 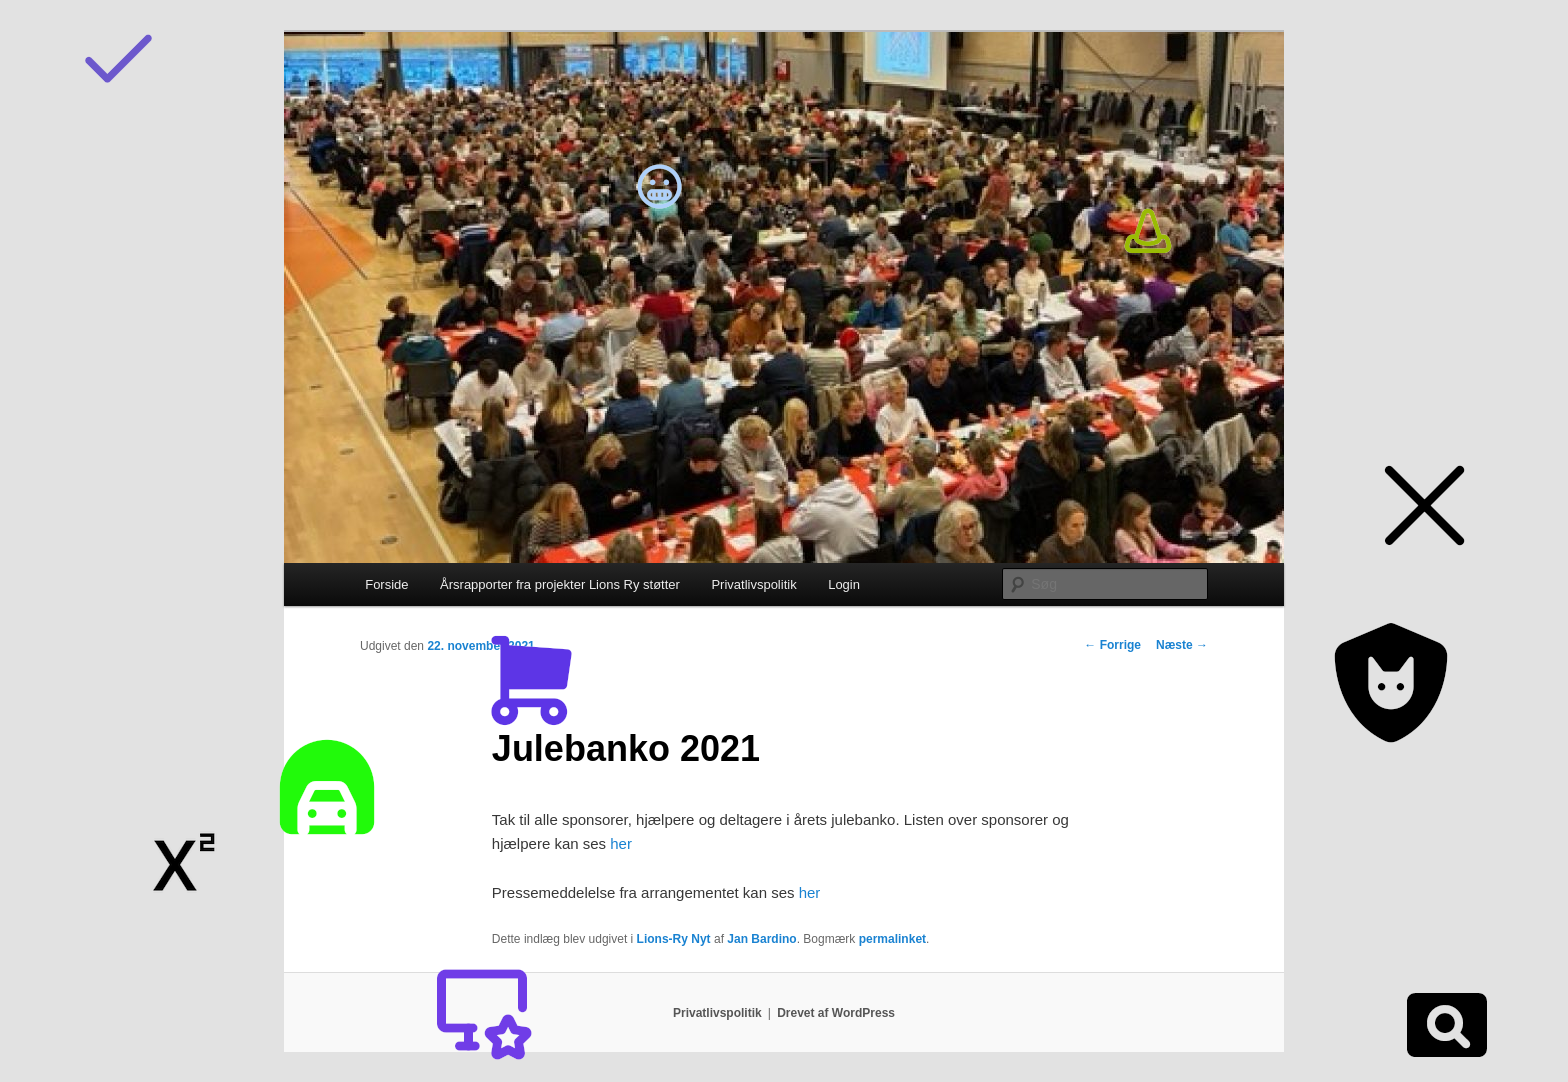 What do you see at coordinates (531, 680) in the screenshot?
I see `view your shopping cart` at bounding box center [531, 680].